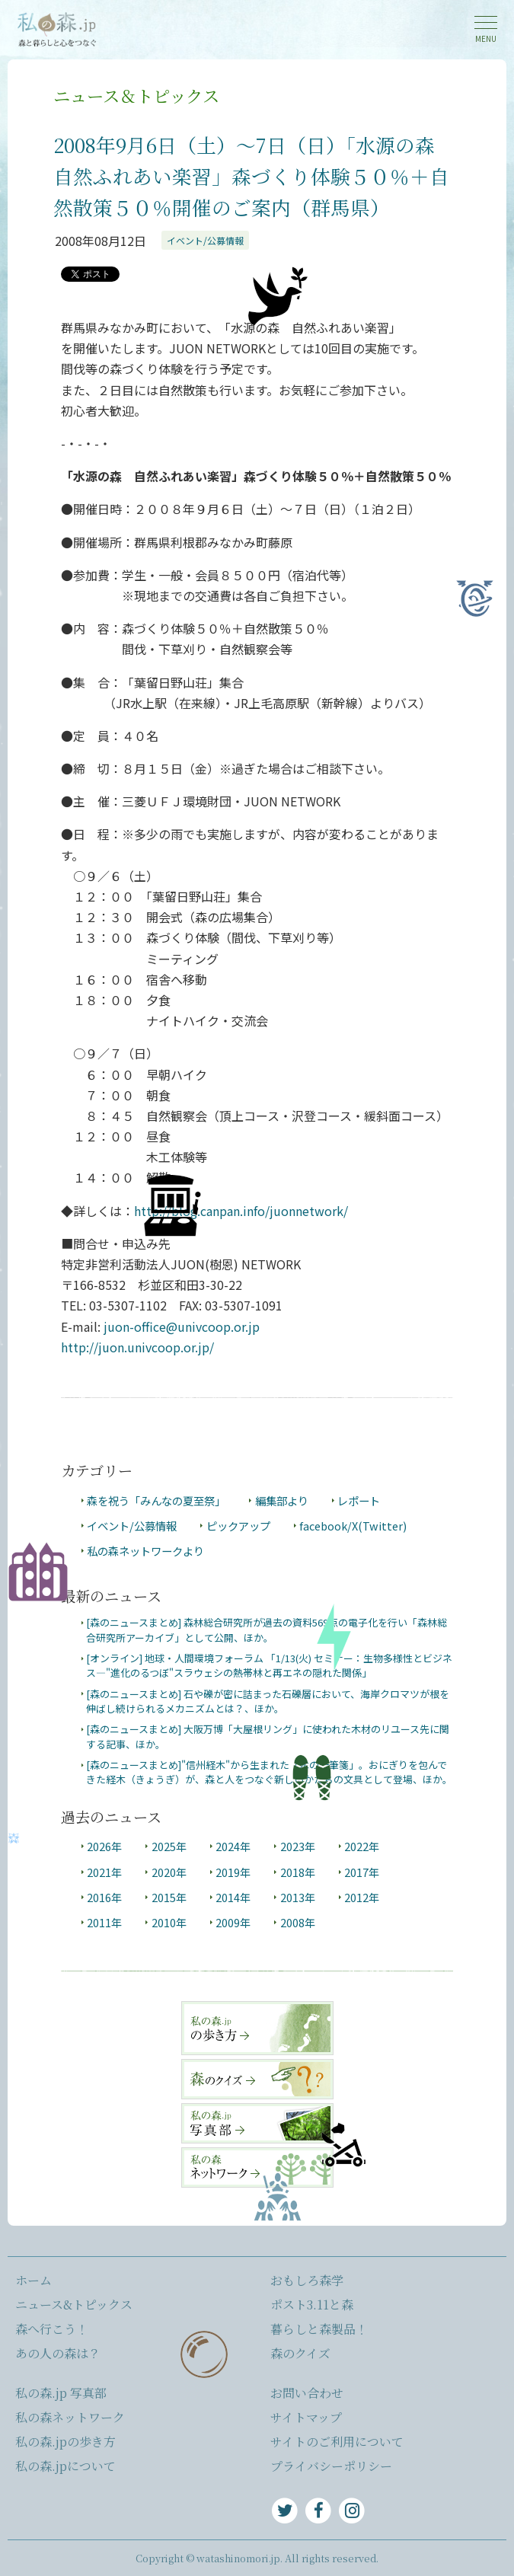 This screenshot has height=2576, width=514. I want to click on select an ophanim character or creature type, so click(475, 599).